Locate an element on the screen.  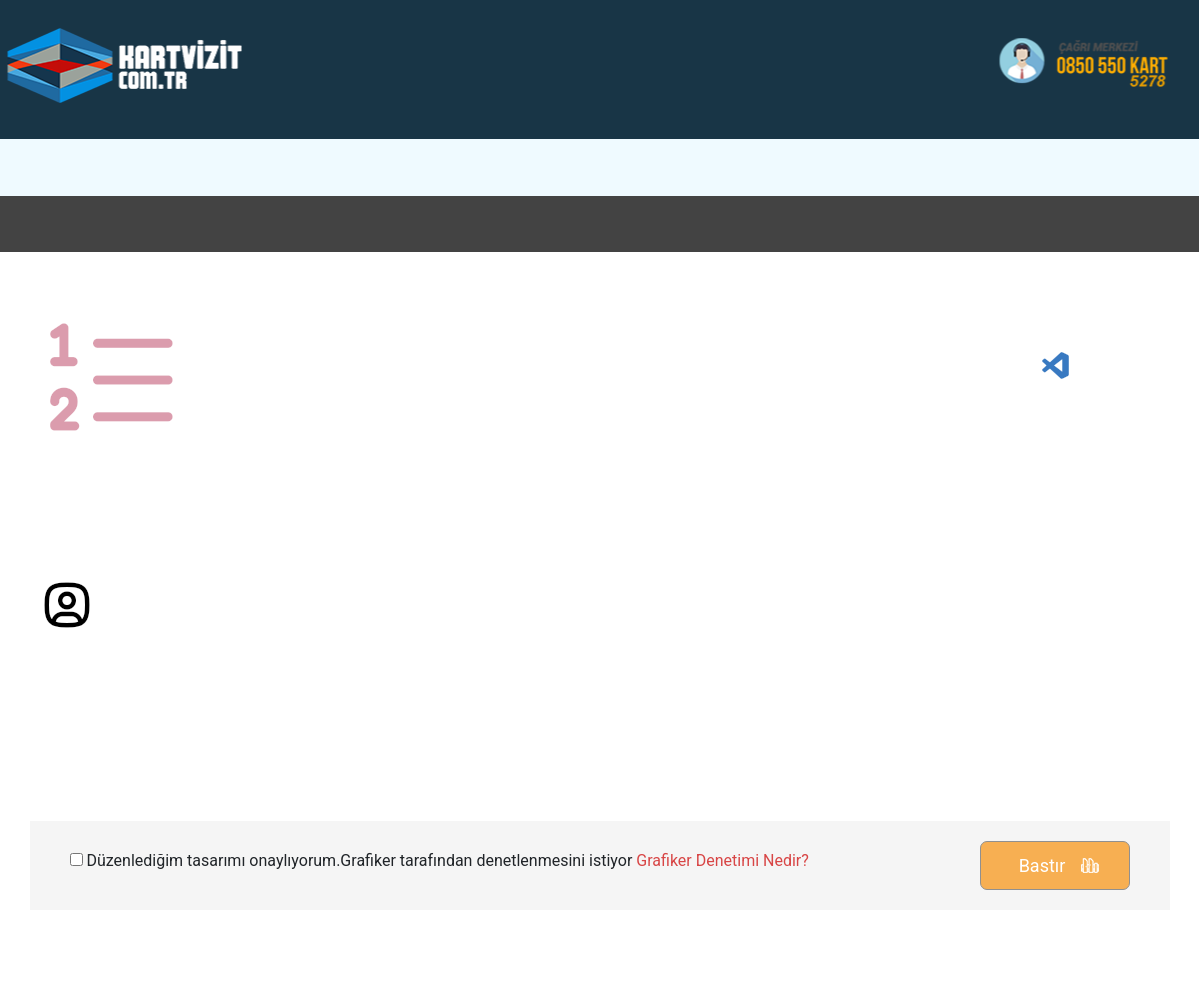
view user profile is located at coordinates (67, 605).